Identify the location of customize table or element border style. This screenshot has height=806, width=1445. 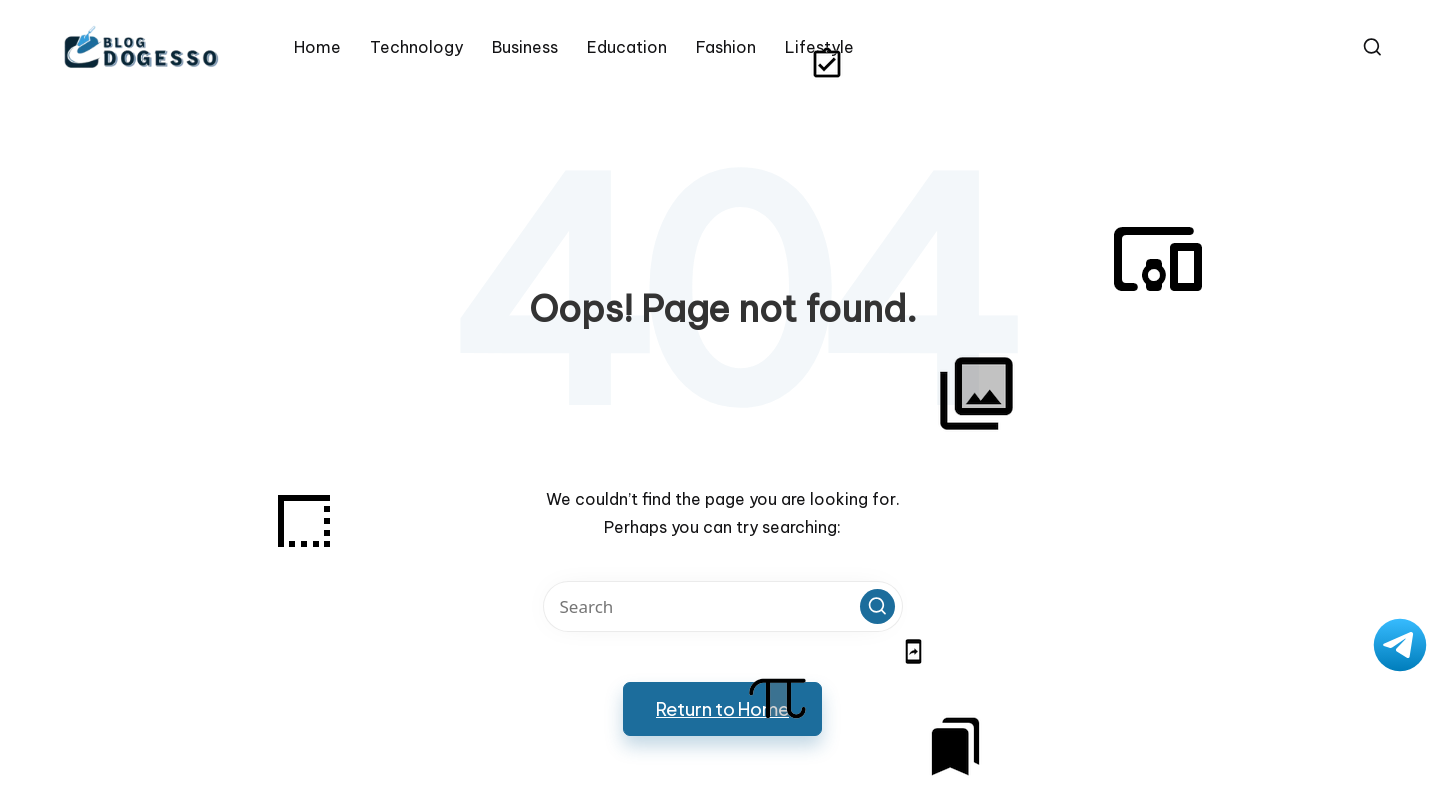
(304, 521).